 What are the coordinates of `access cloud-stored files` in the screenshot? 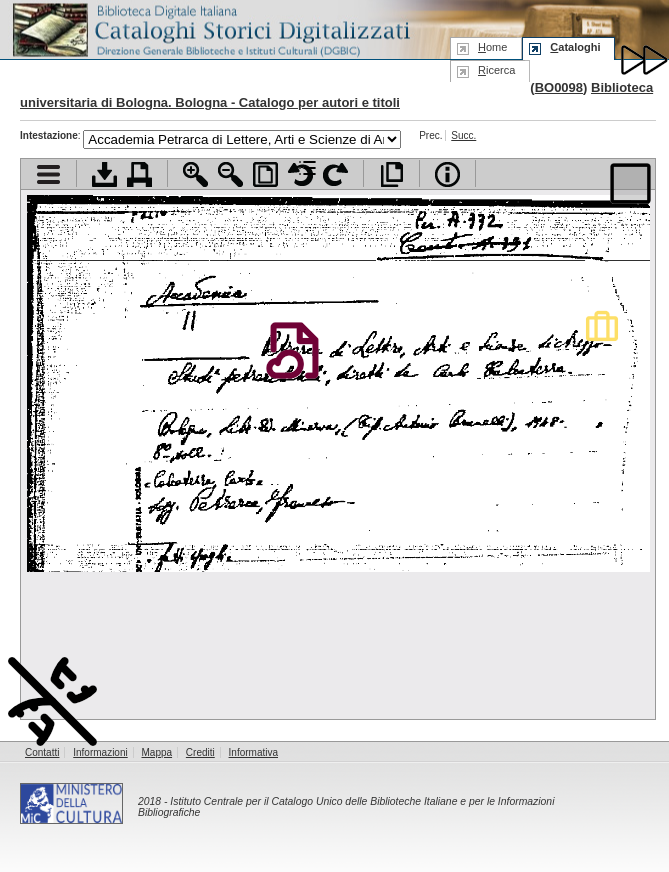 It's located at (294, 350).